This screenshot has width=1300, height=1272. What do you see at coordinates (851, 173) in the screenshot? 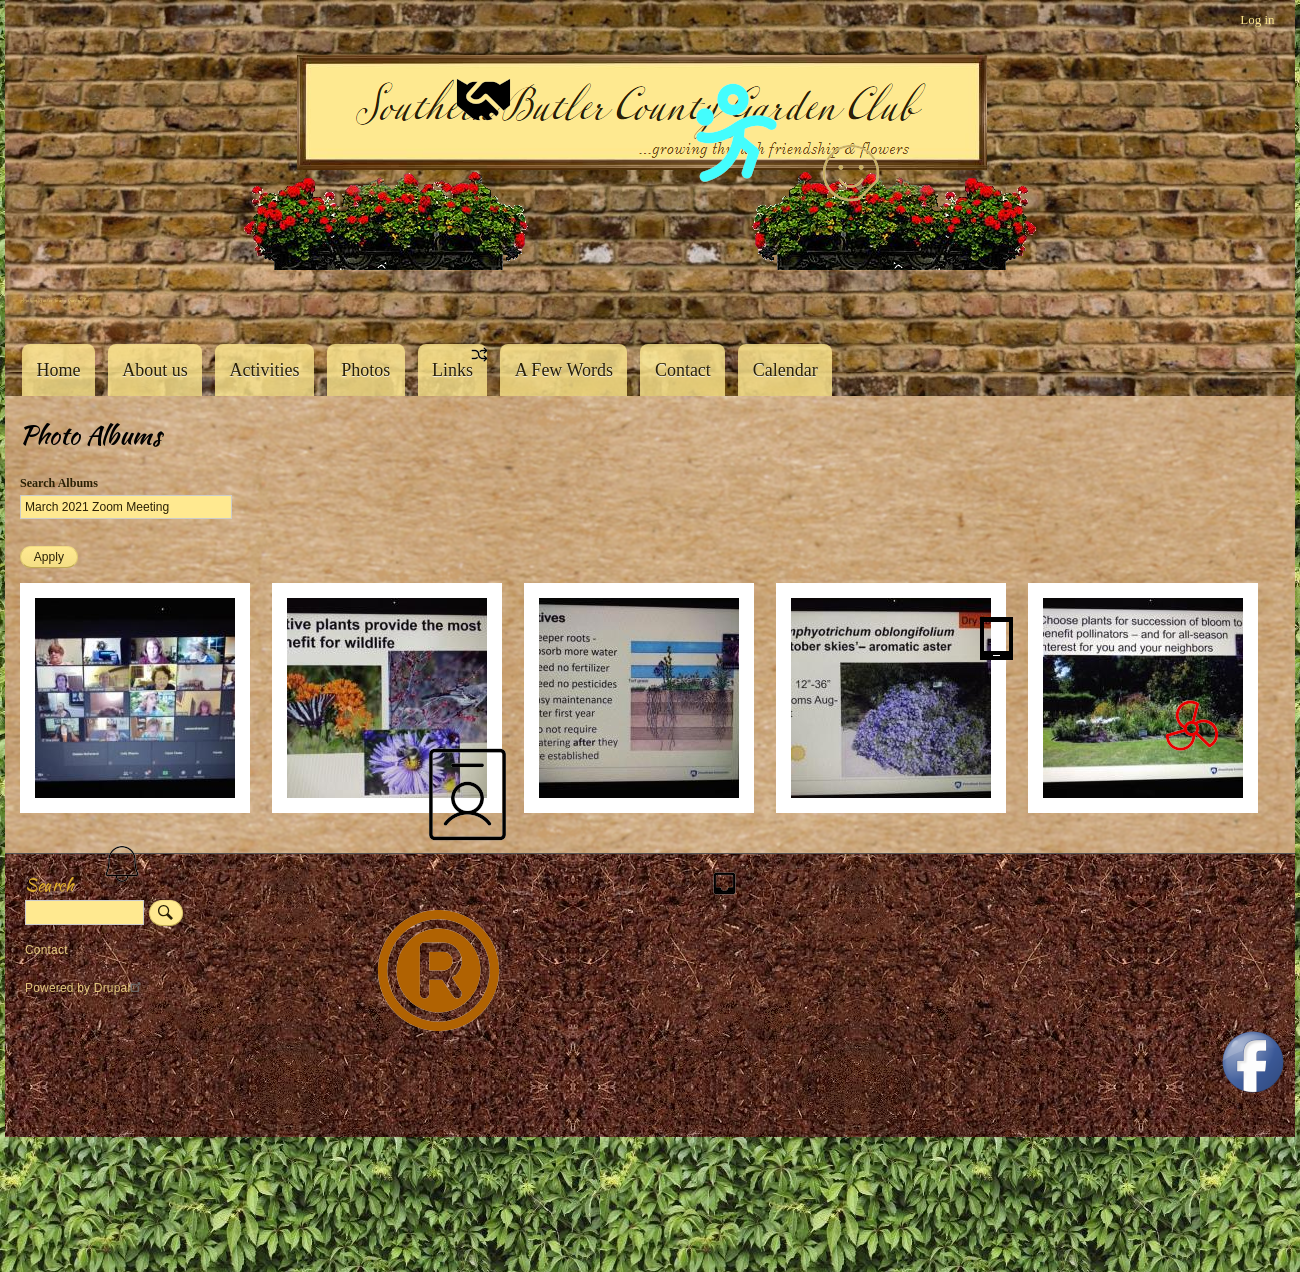
I see `add a sticker to your message` at bounding box center [851, 173].